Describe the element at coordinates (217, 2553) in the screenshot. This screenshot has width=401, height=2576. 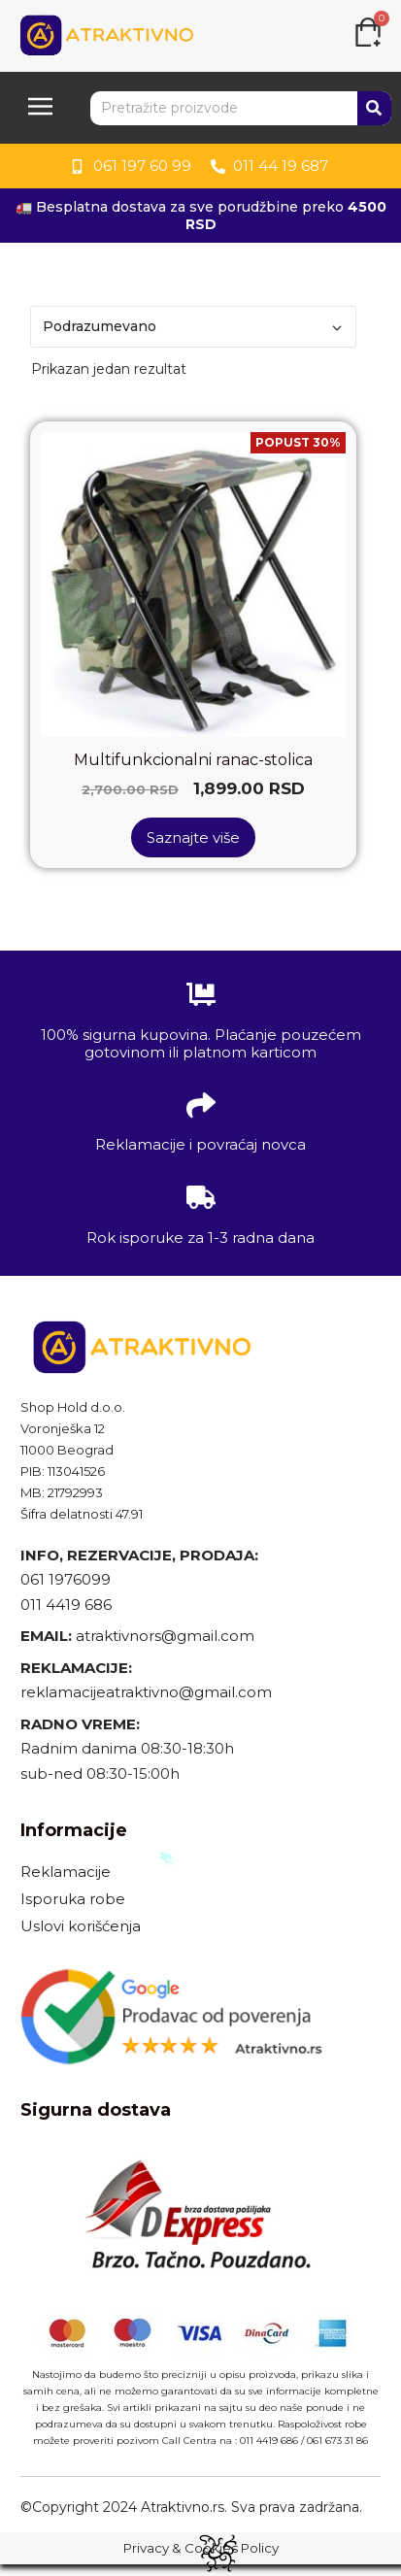
I see `decorative vine or plant element for fantasy game UI` at that location.